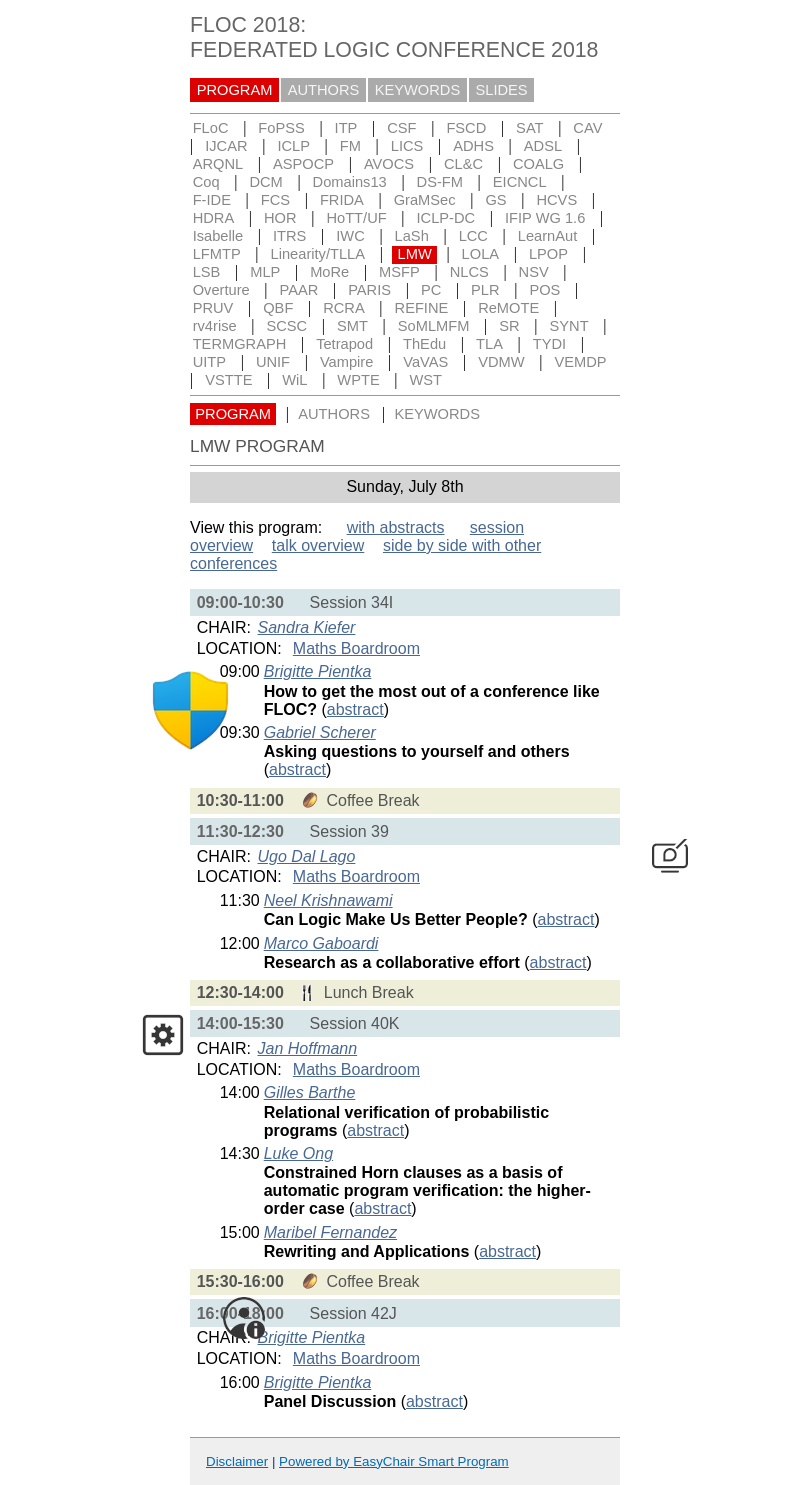  What do you see at coordinates (244, 1318) in the screenshot?
I see `view user profile information` at bounding box center [244, 1318].